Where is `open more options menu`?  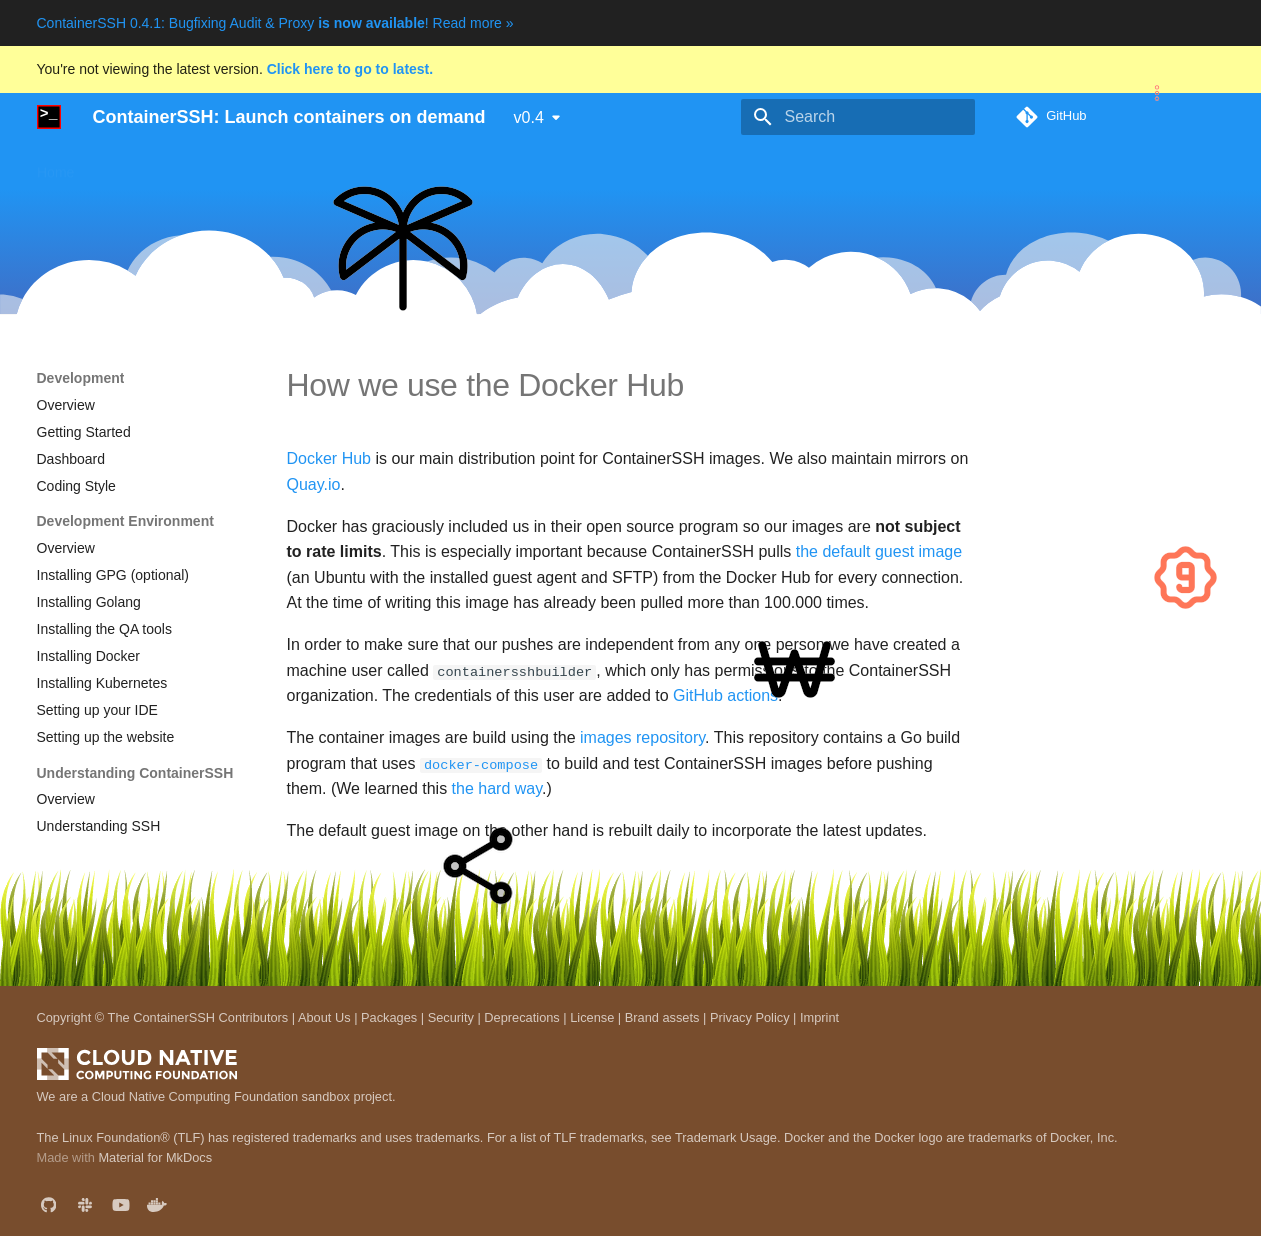 open more options menu is located at coordinates (1157, 93).